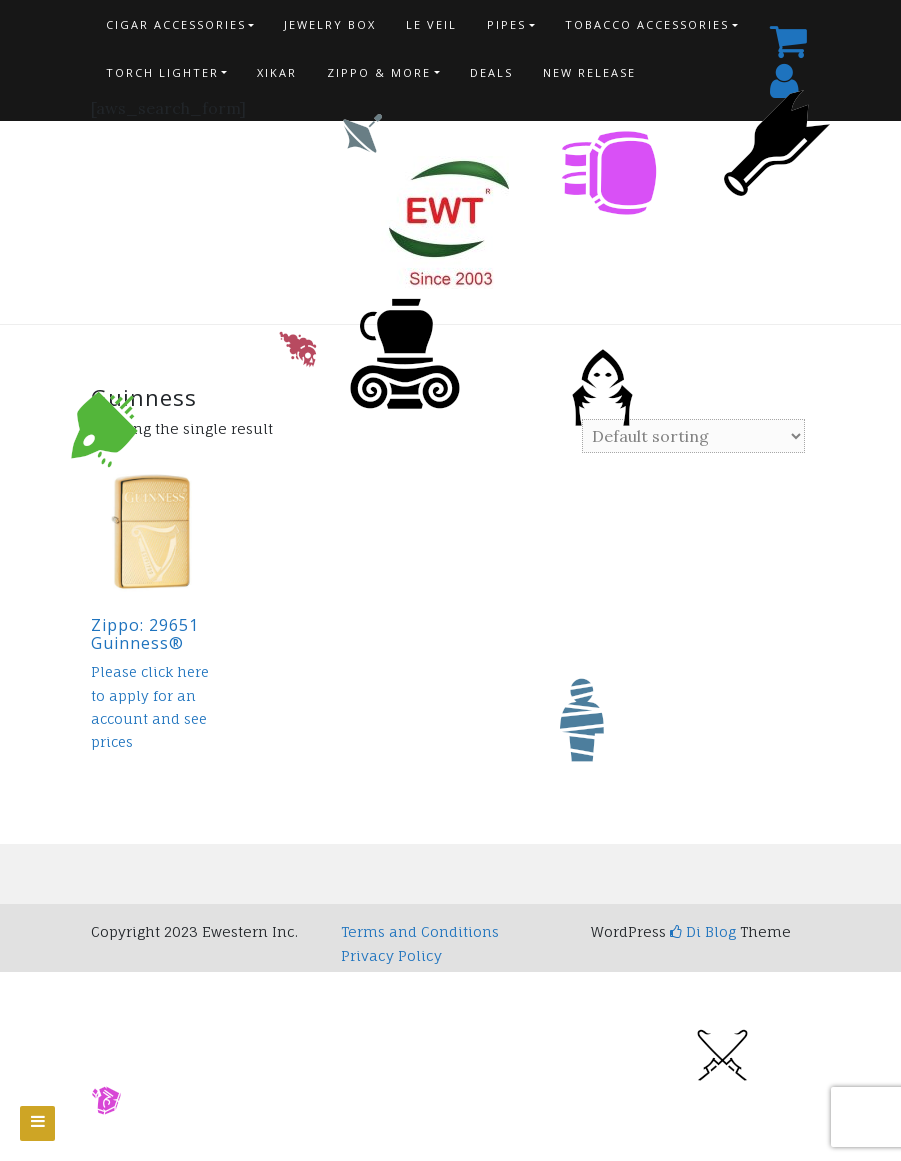  I want to click on play a spinning top mini-game, so click(362, 133).